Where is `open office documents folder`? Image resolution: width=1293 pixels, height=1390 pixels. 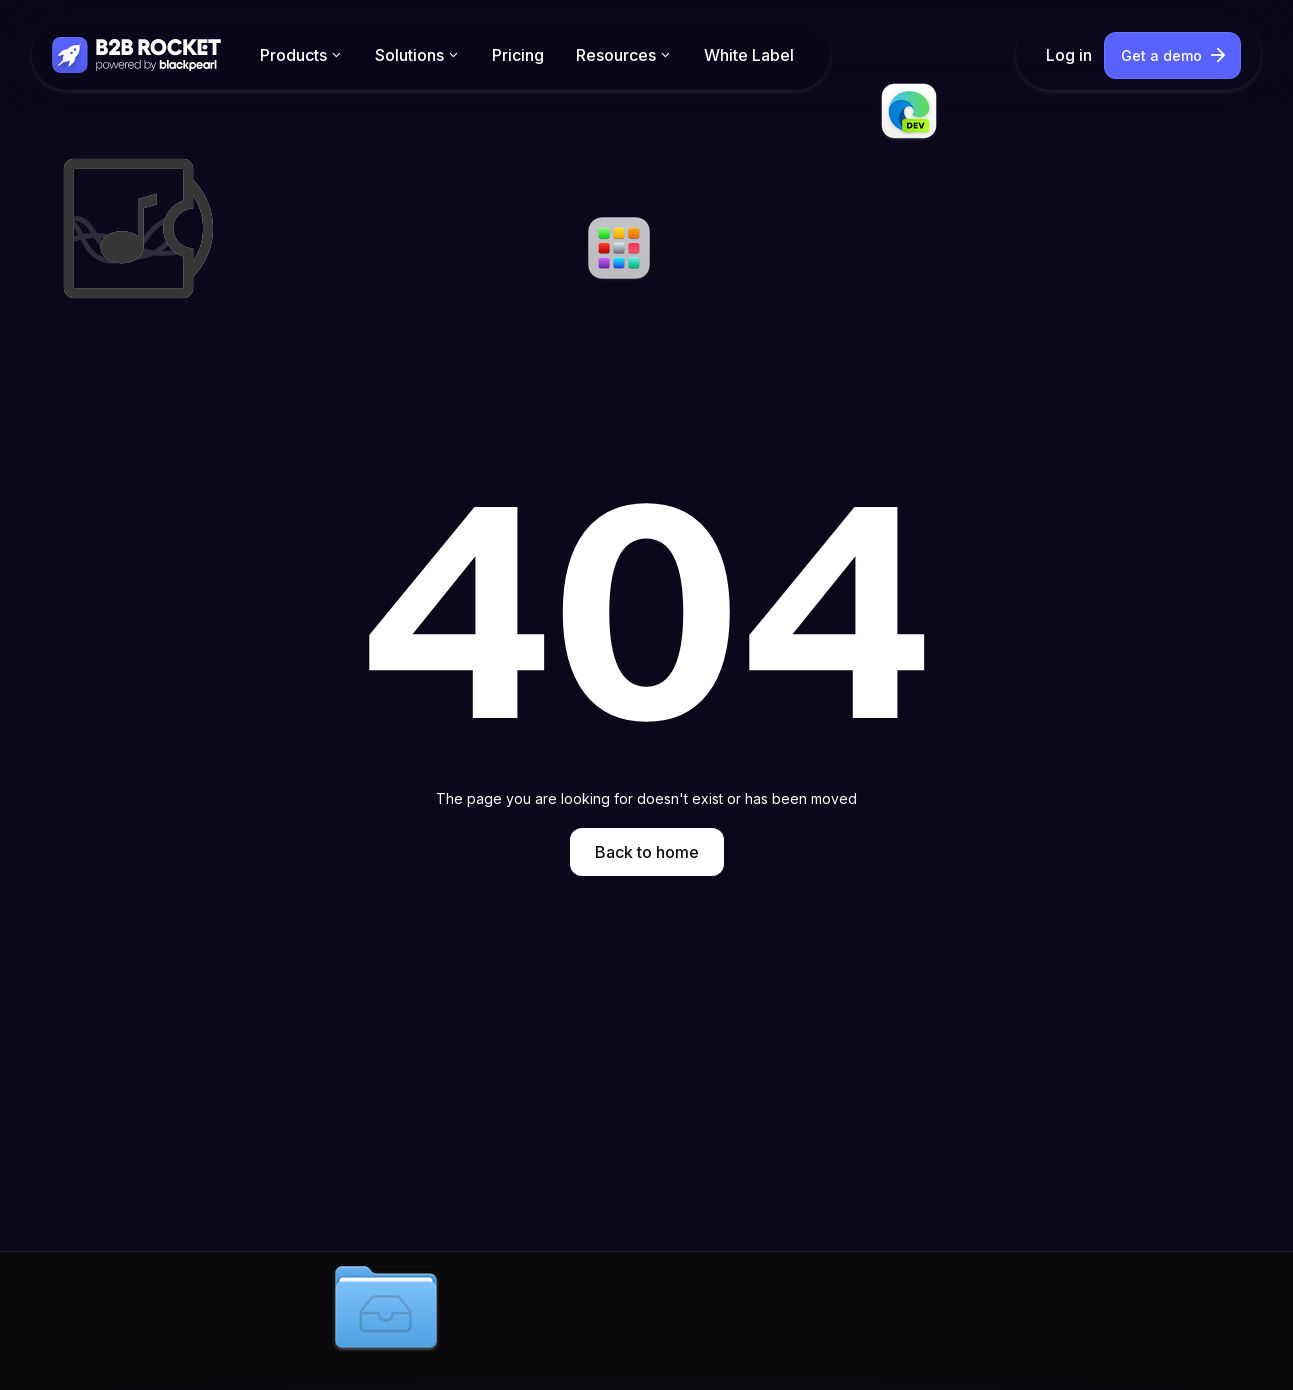
open office documents folder is located at coordinates (386, 1307).